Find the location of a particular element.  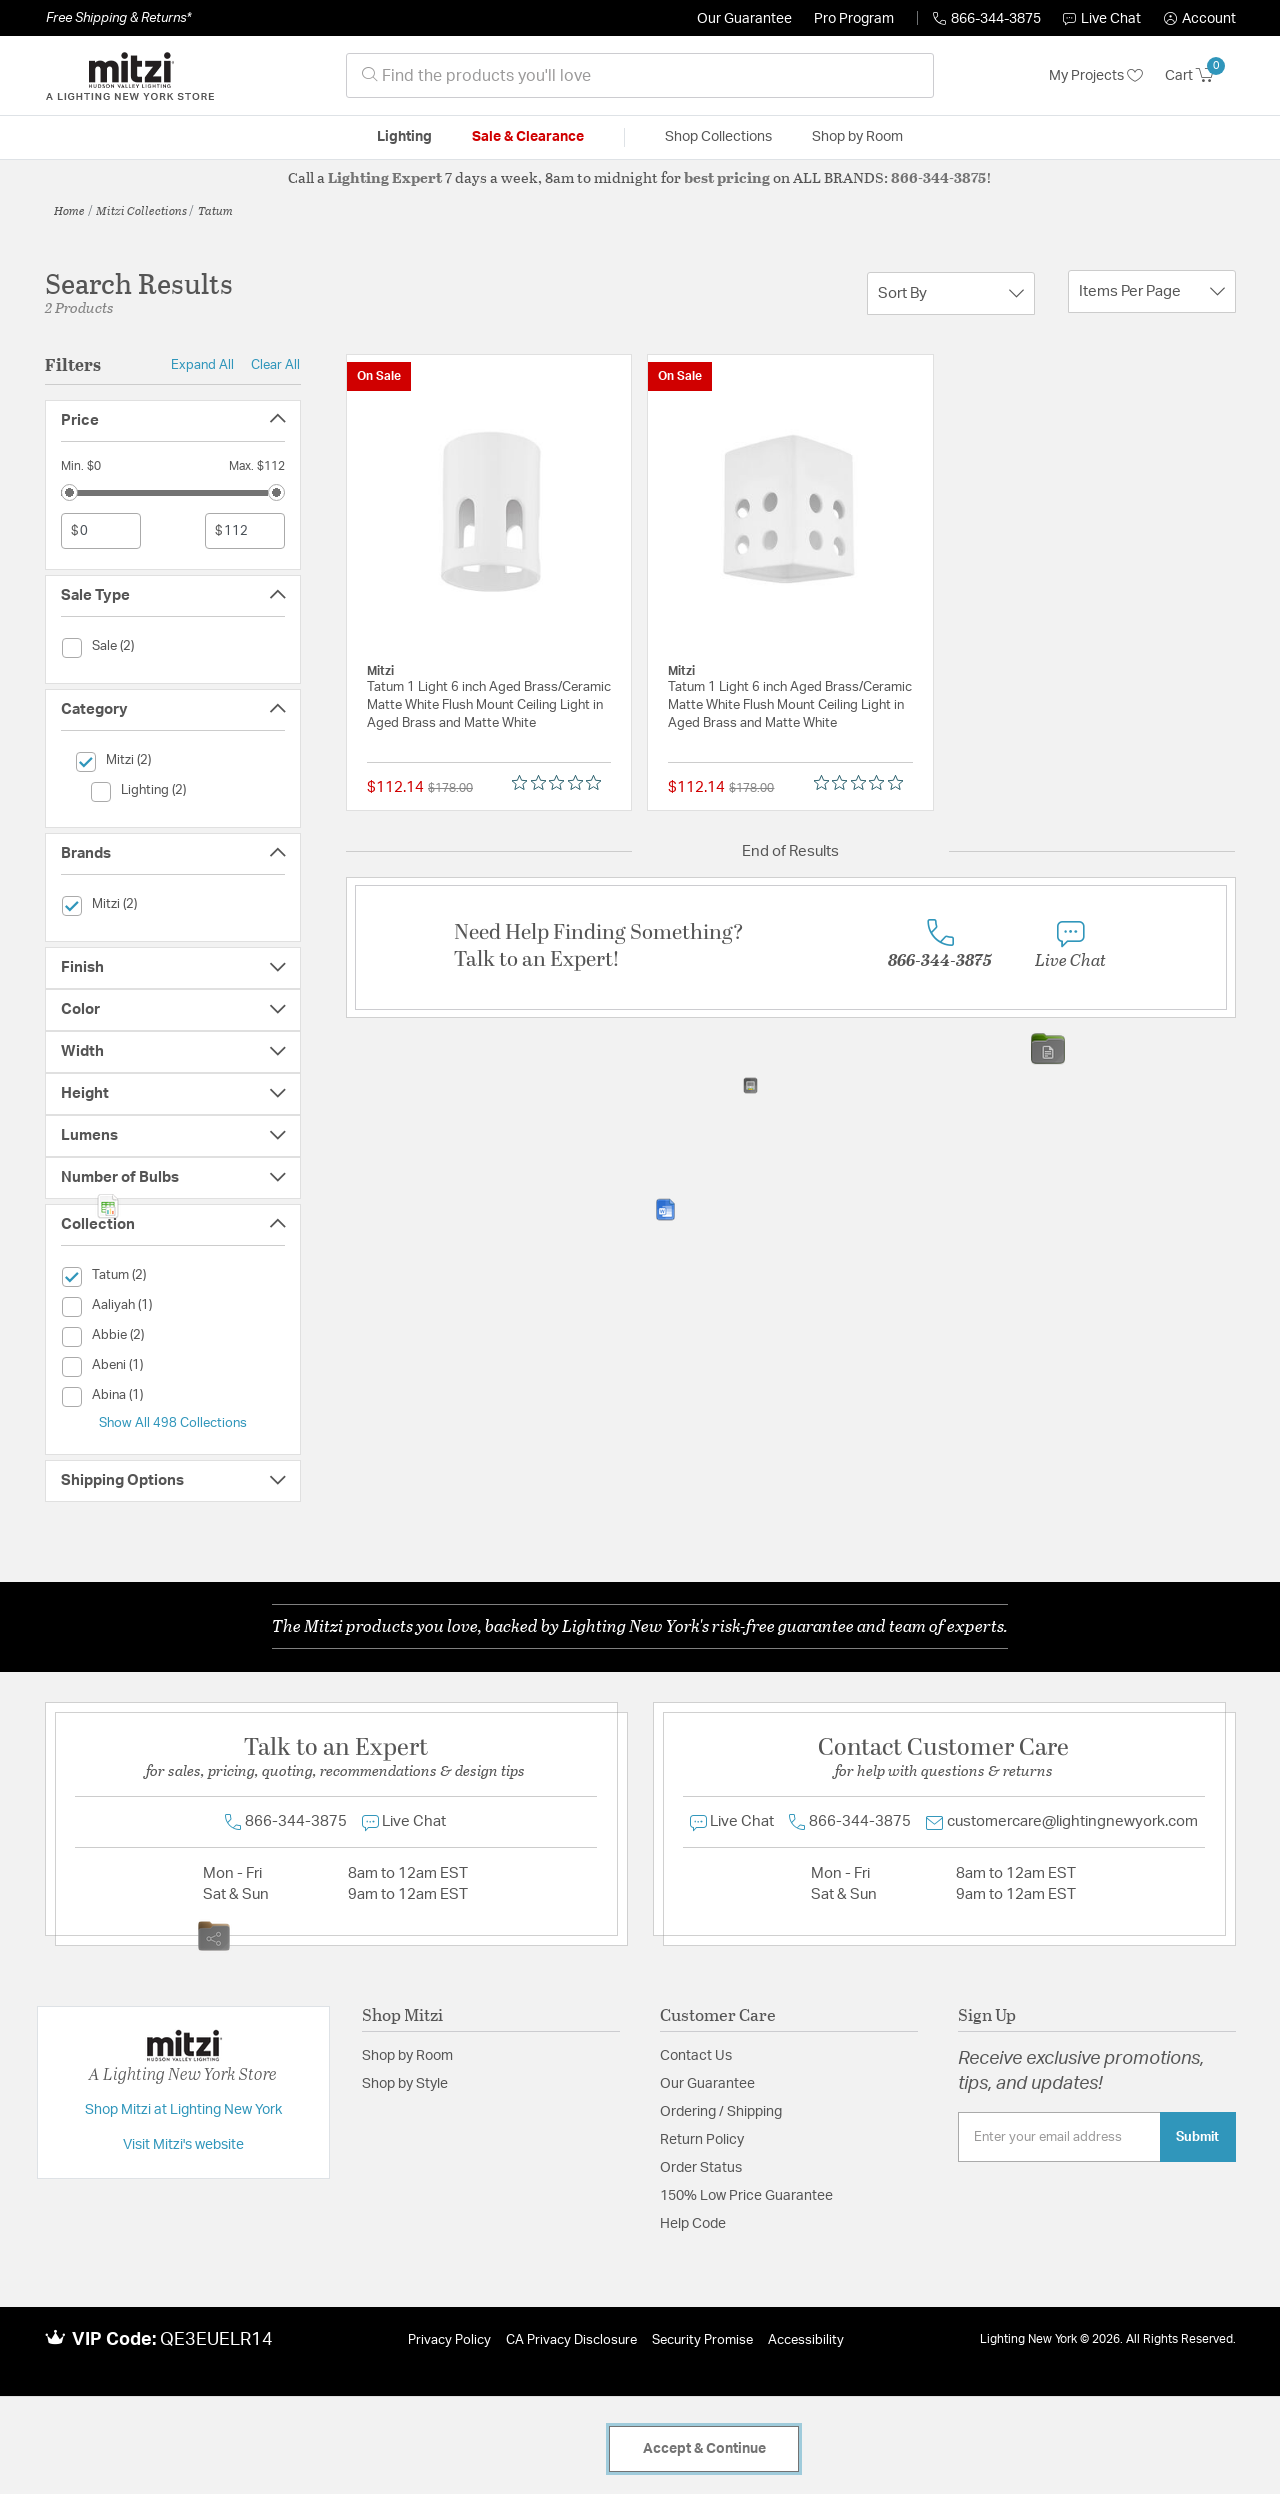

access your public shared files folder is located at coordinates (214, 1936).